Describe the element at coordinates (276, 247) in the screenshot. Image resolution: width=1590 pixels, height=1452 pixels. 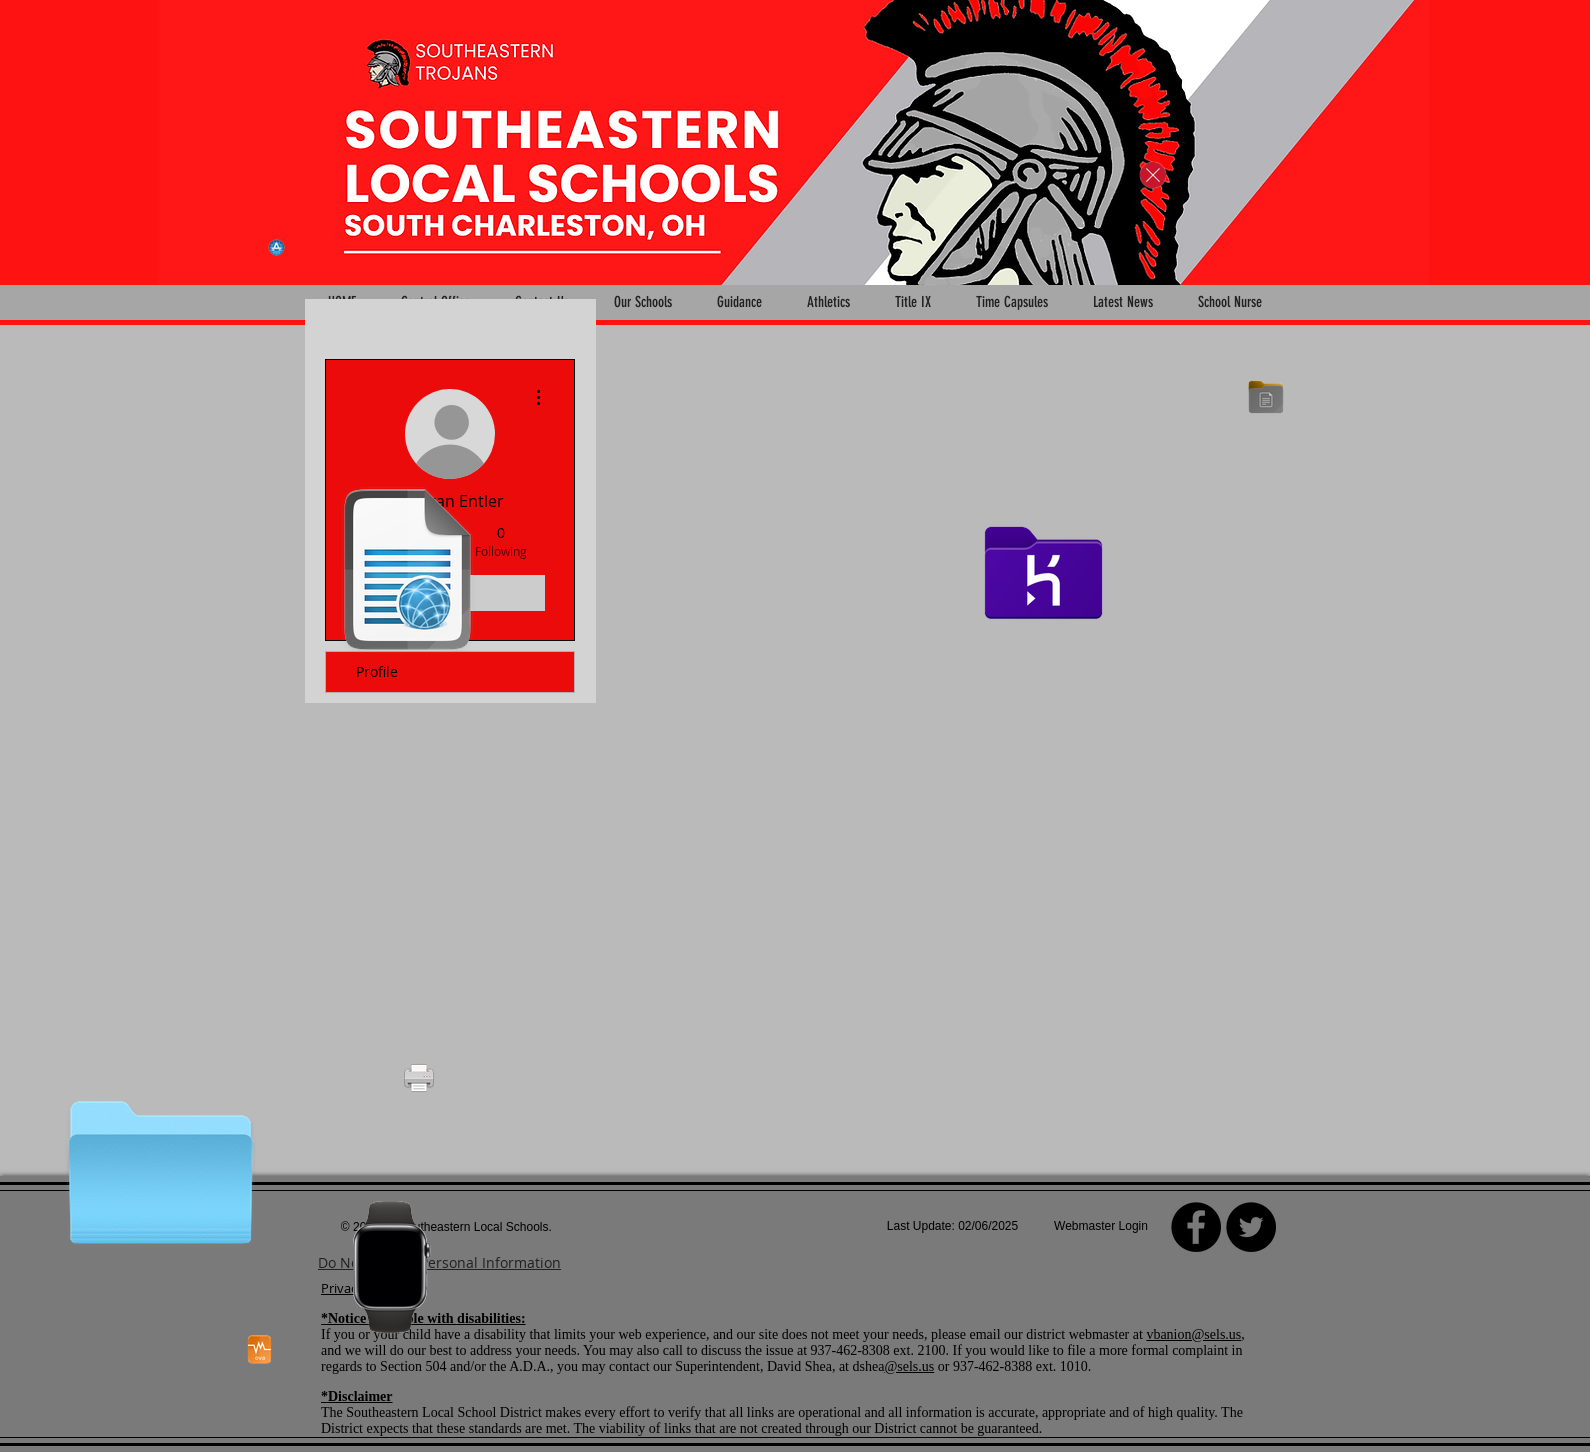
I see `open software properties settings` at that location.